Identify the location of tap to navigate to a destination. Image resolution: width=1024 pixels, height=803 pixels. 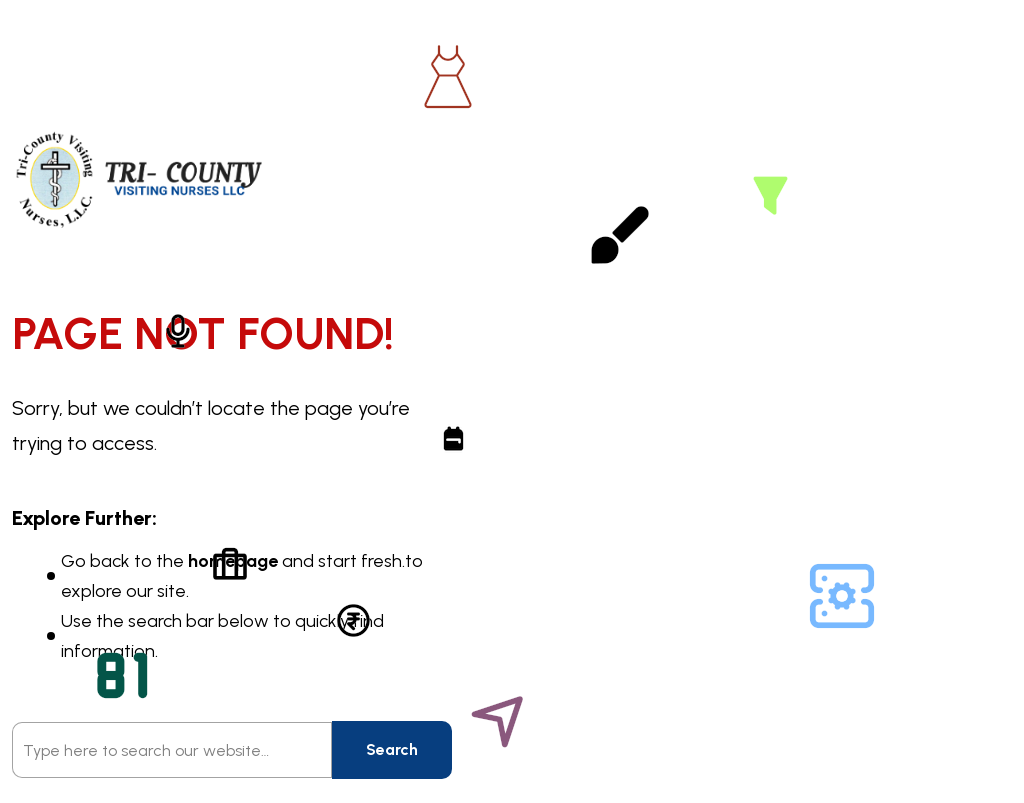
(500, 719).